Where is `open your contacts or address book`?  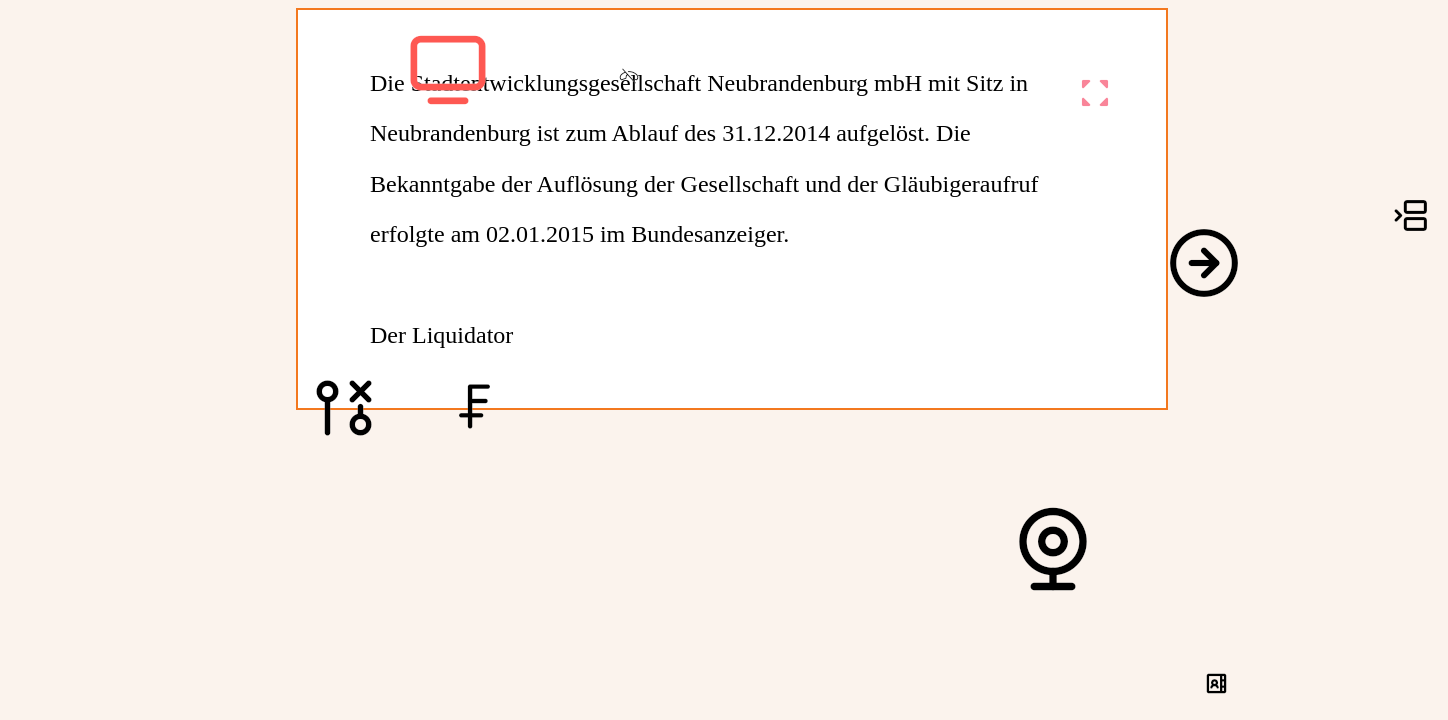
open your contacts or address book is located at coordinates (1216, 683).